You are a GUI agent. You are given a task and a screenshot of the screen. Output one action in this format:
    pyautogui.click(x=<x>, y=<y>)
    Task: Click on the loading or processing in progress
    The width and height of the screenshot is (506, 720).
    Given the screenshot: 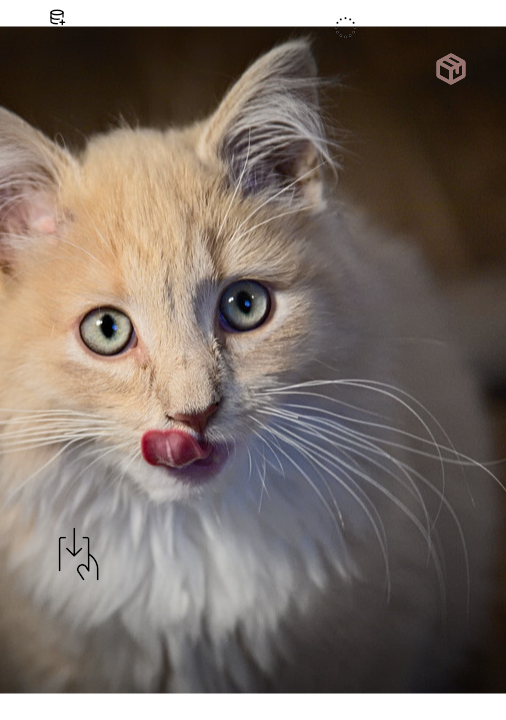 What is the action you would take?
    pyautogui.click(x=345, y=27)
    